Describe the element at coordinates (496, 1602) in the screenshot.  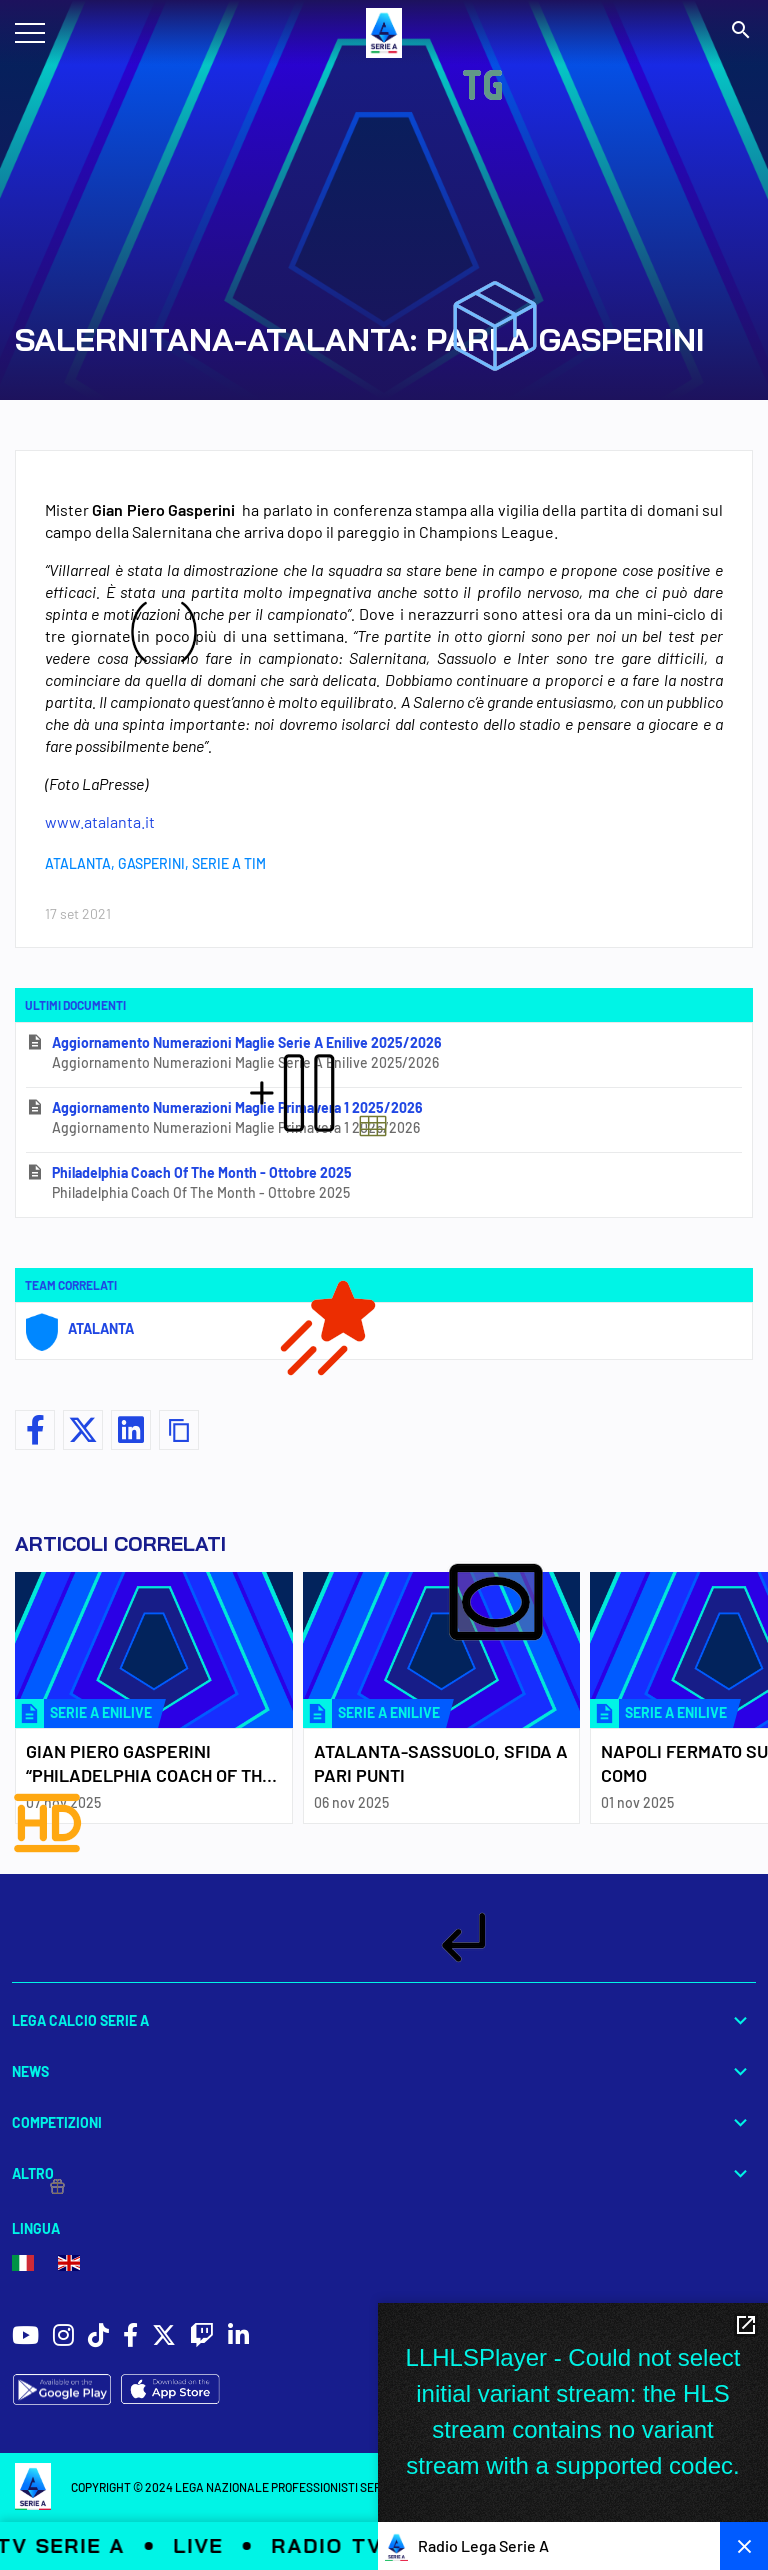
I see `apply vignette effect to photo` at that location.